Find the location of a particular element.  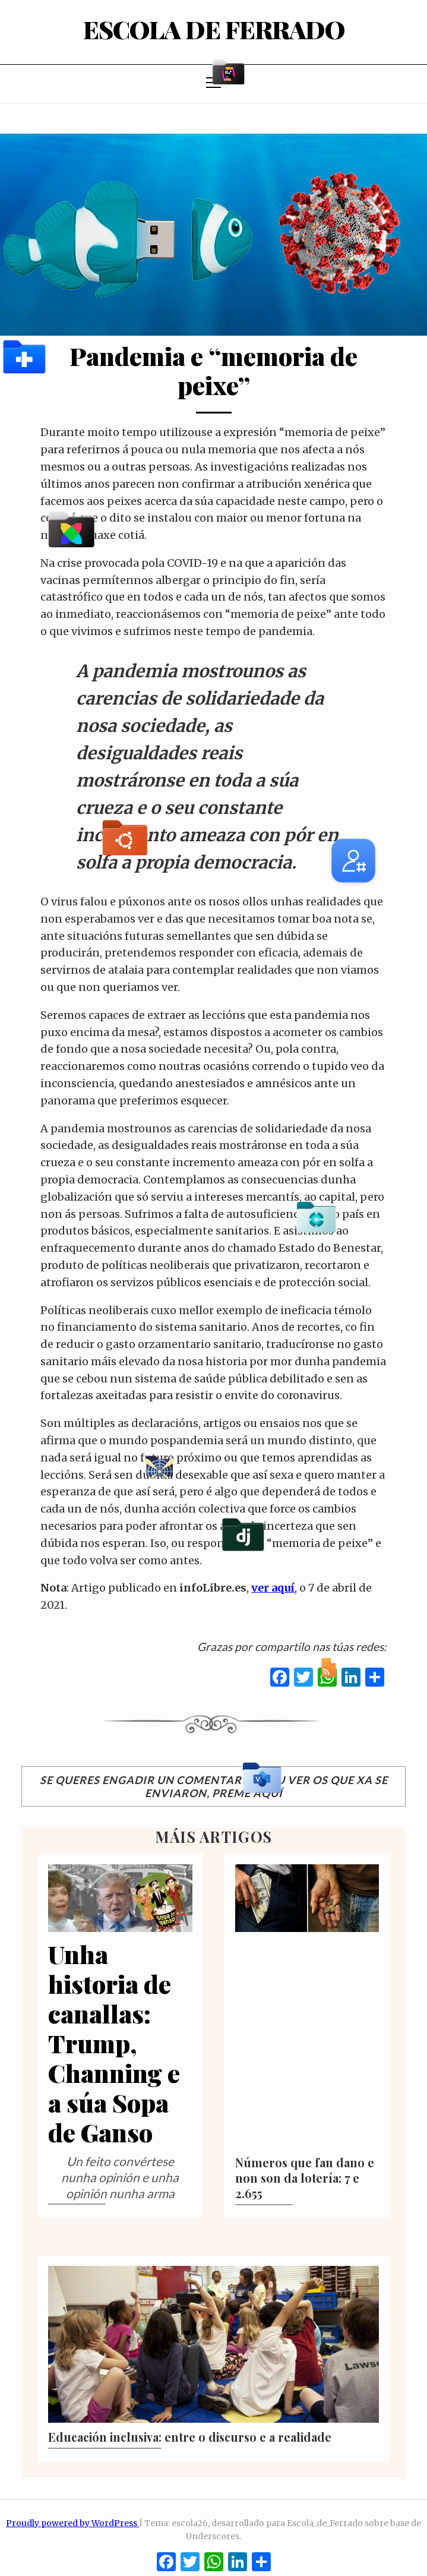

open folder containing microsoft visio files is located at coordinates (262, 1779).